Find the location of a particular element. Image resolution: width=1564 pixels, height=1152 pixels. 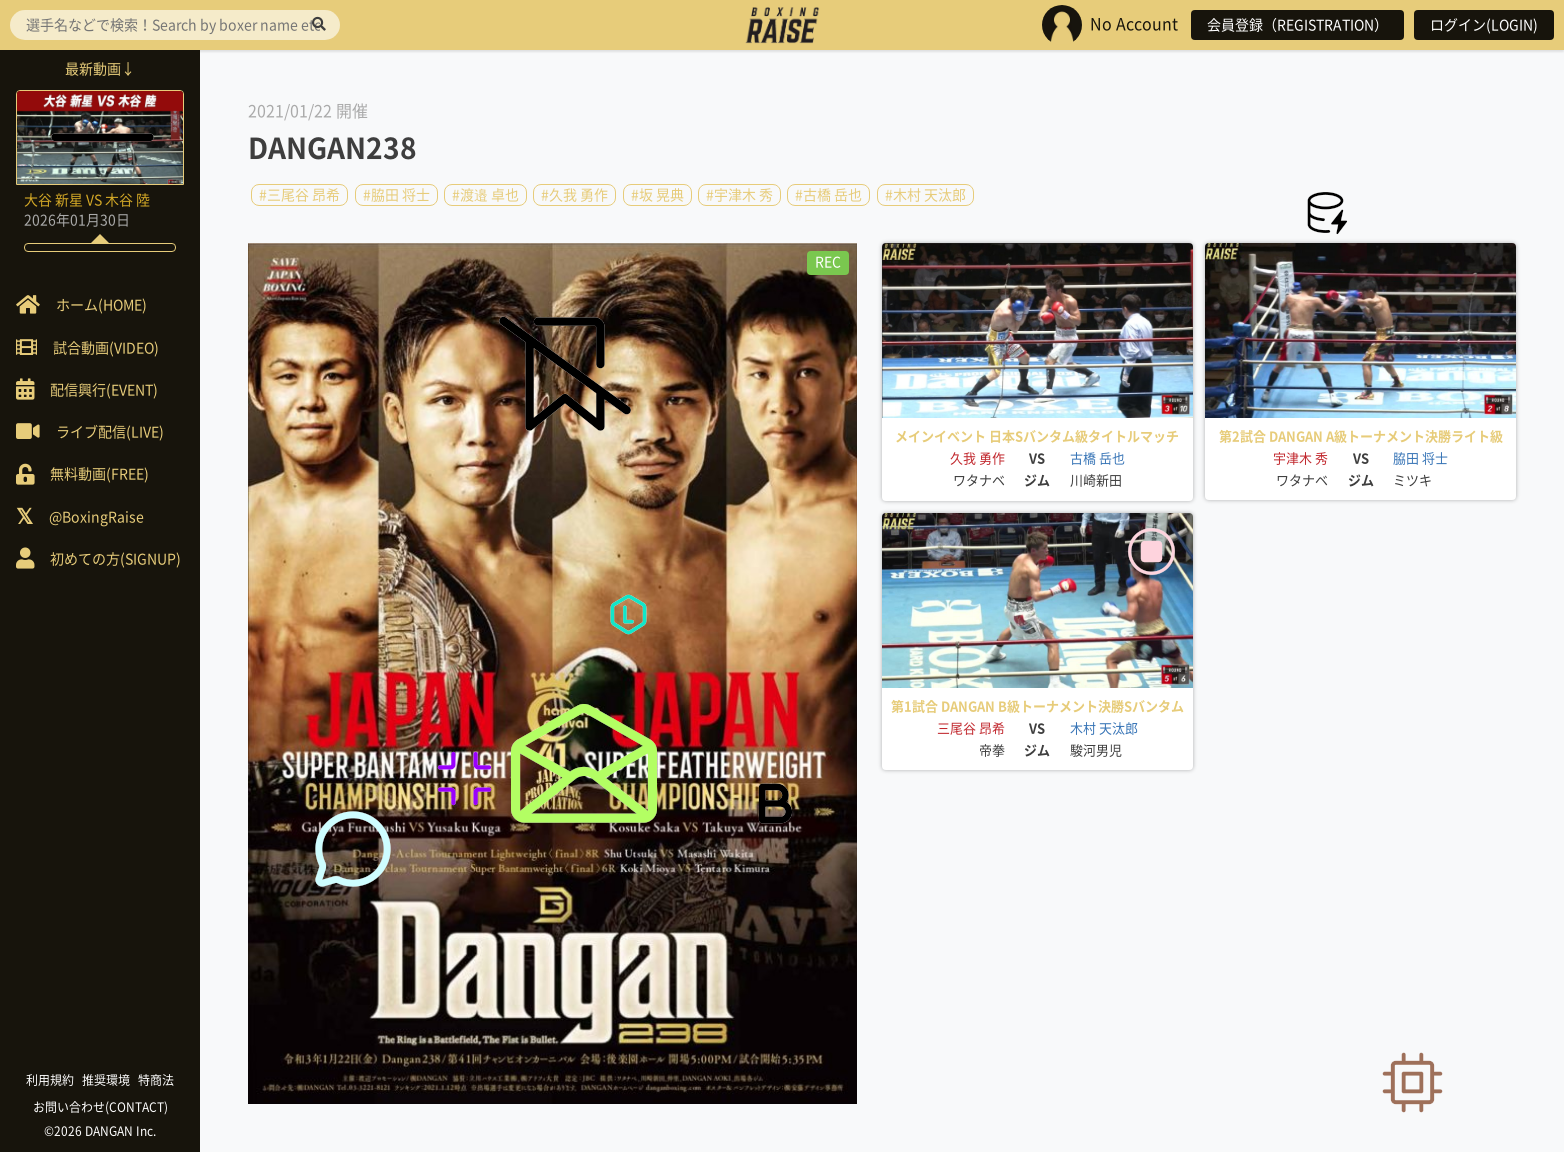

remove bookmark from saved items is located at coordinates (565, 374).